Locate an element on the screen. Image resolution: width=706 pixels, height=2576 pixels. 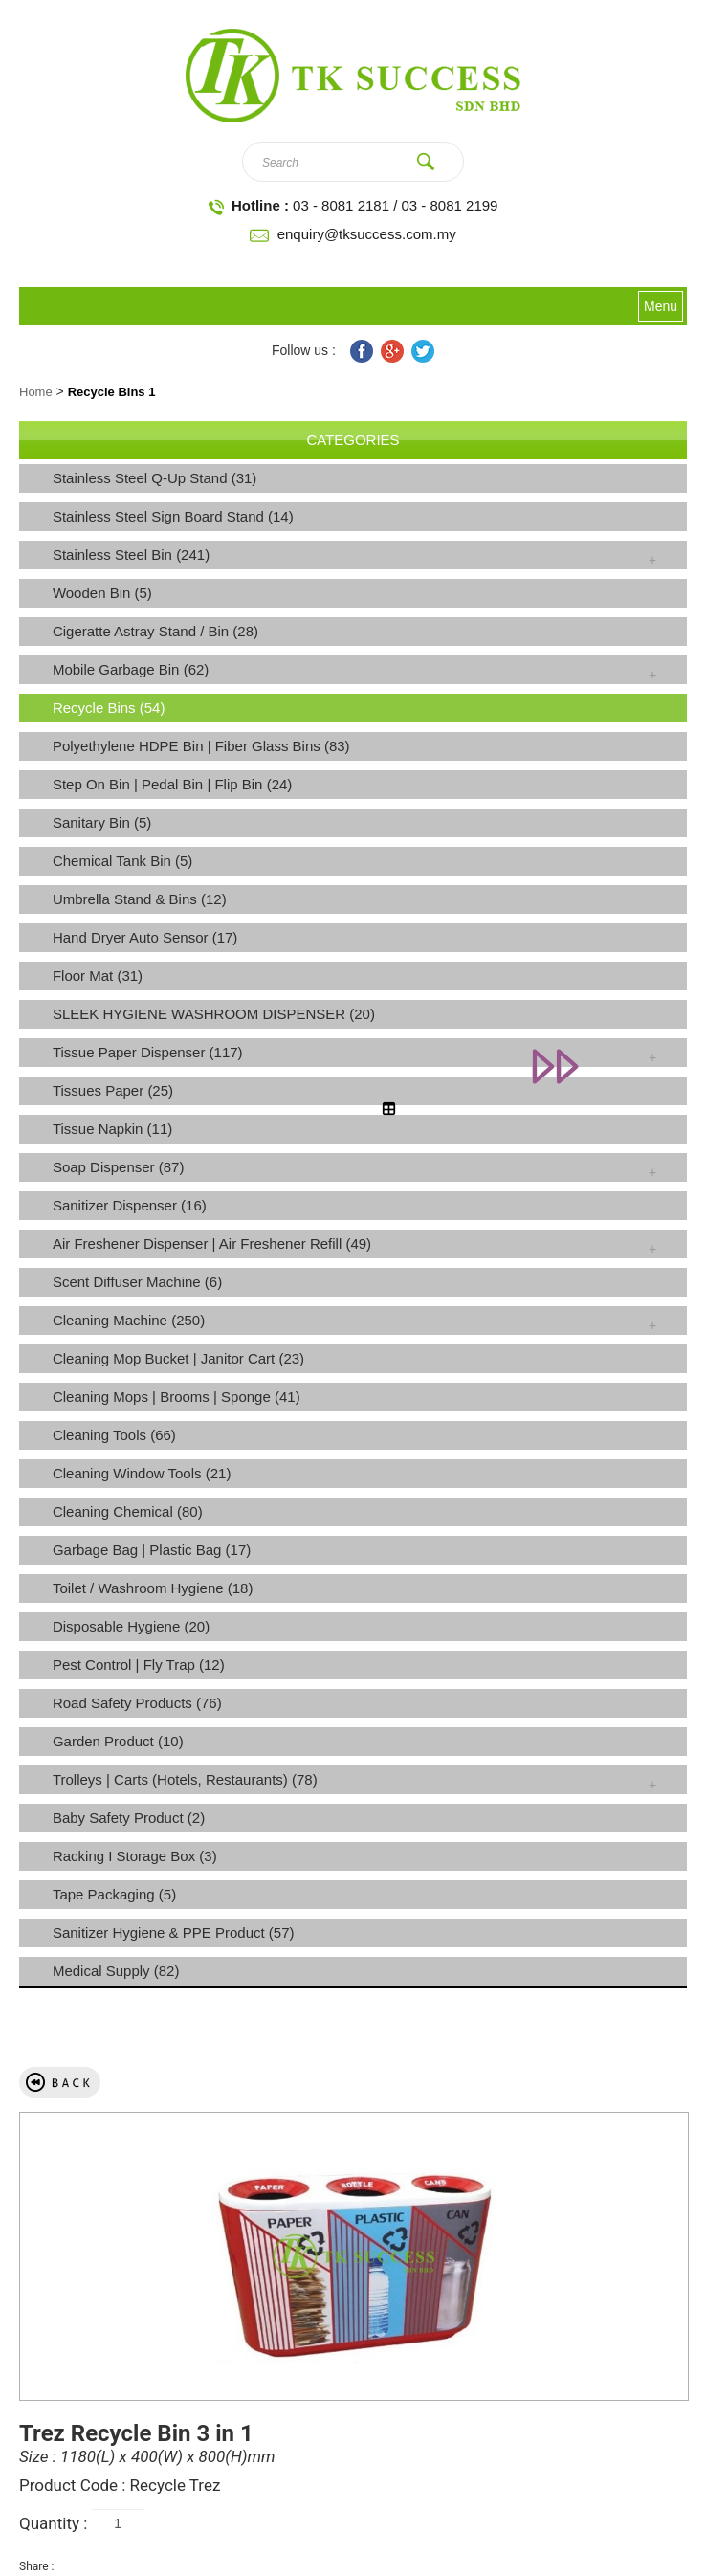
view data in table format is located at coordinates (388, 1108).